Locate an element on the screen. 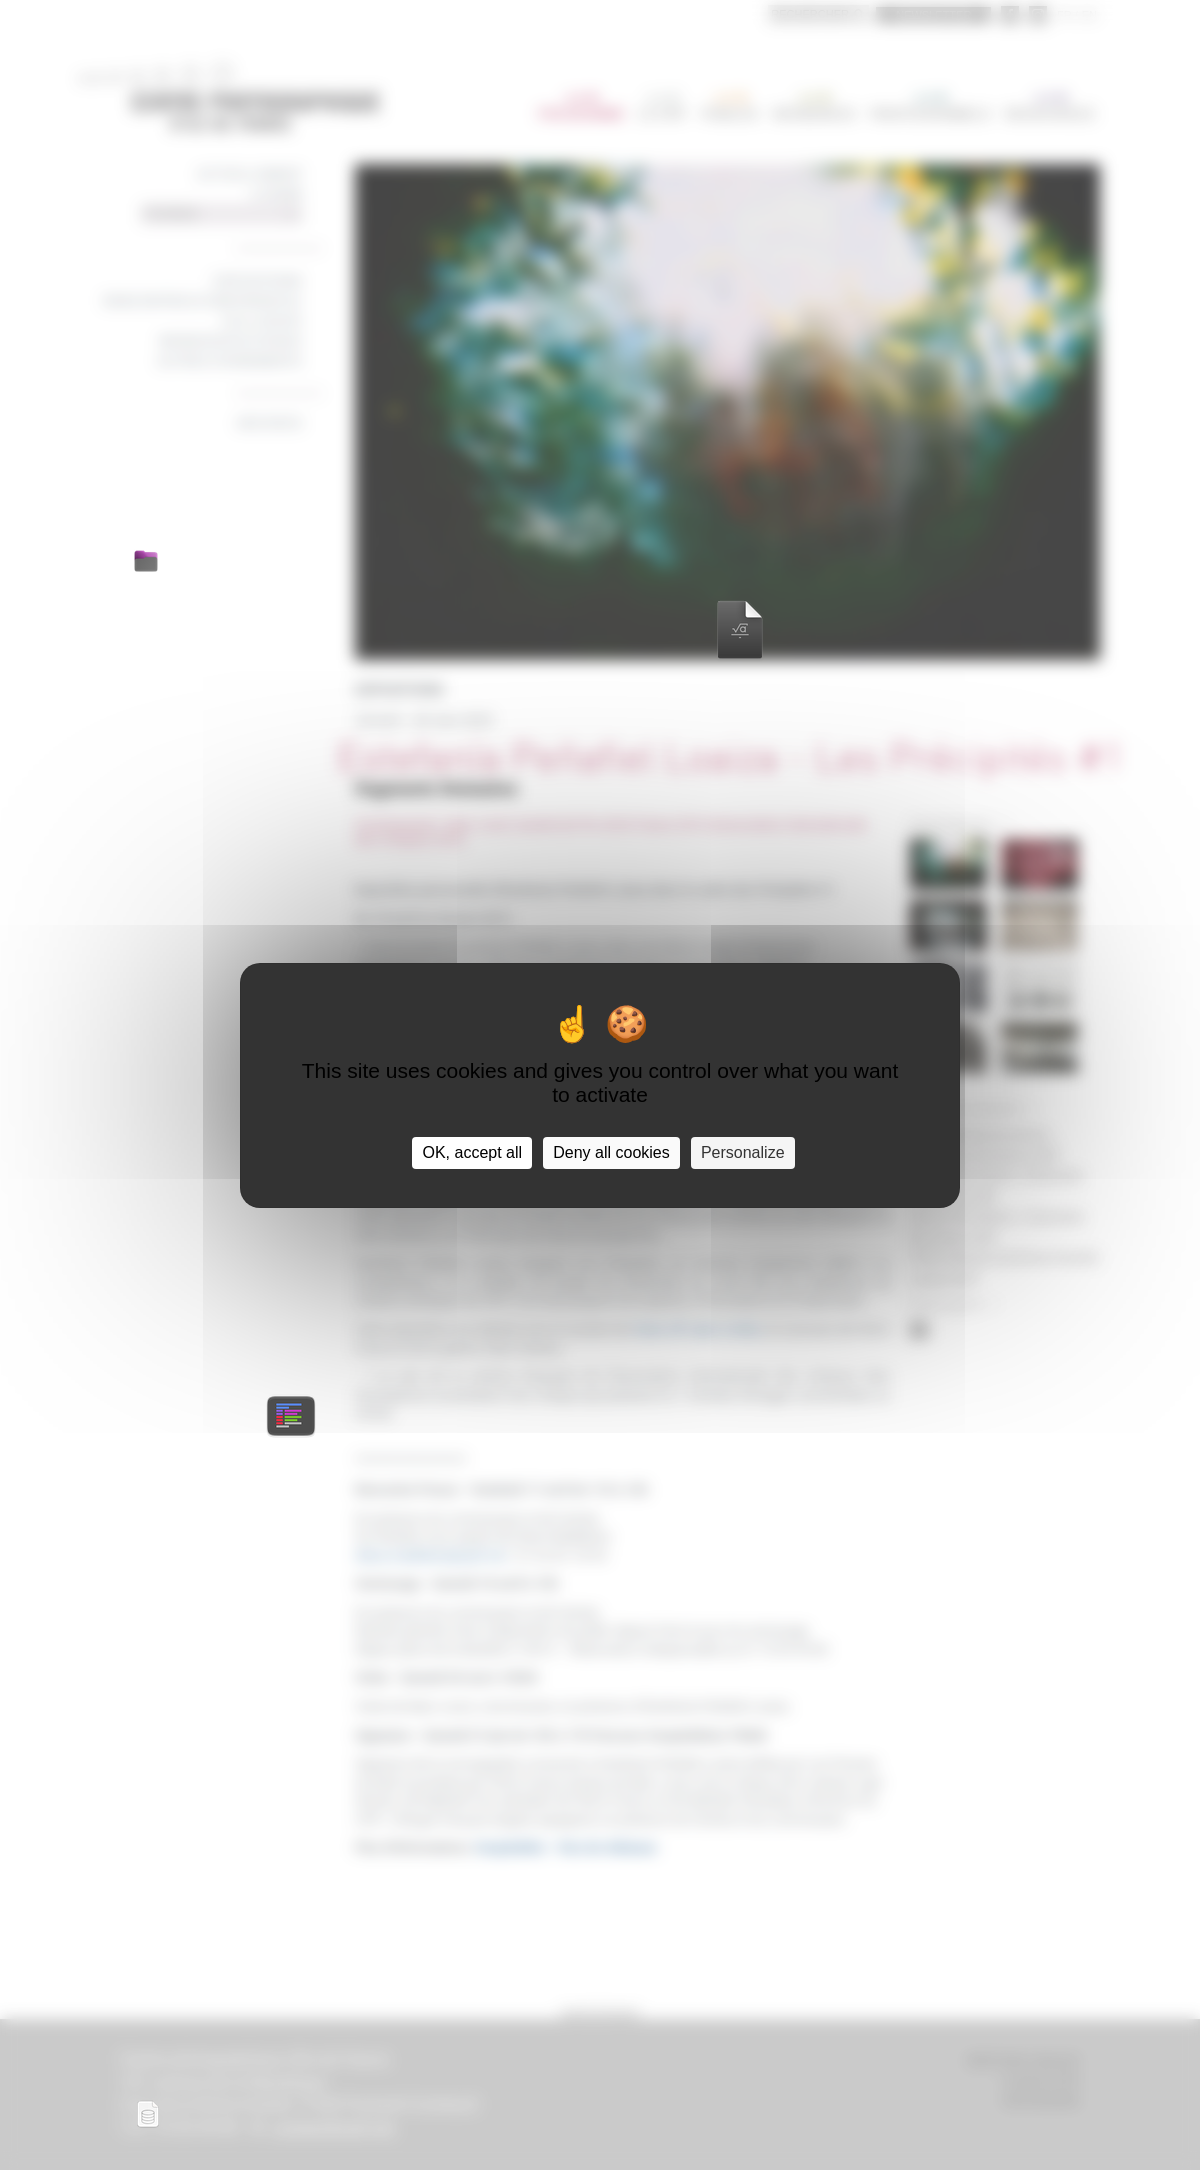 This screenshot has width=1200, height=2170. open software development tools is located at coordinates (291, 1416).